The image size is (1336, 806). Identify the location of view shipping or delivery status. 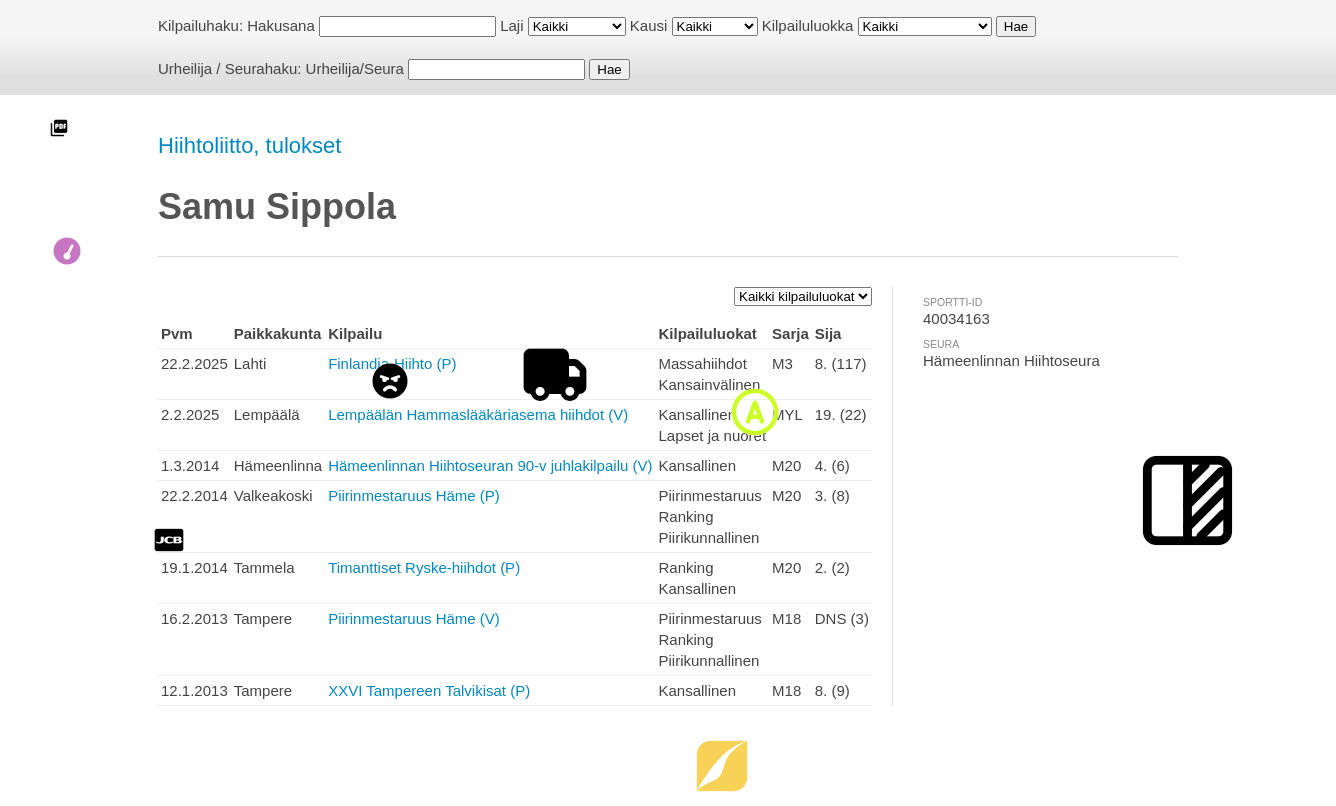
(555, 373).